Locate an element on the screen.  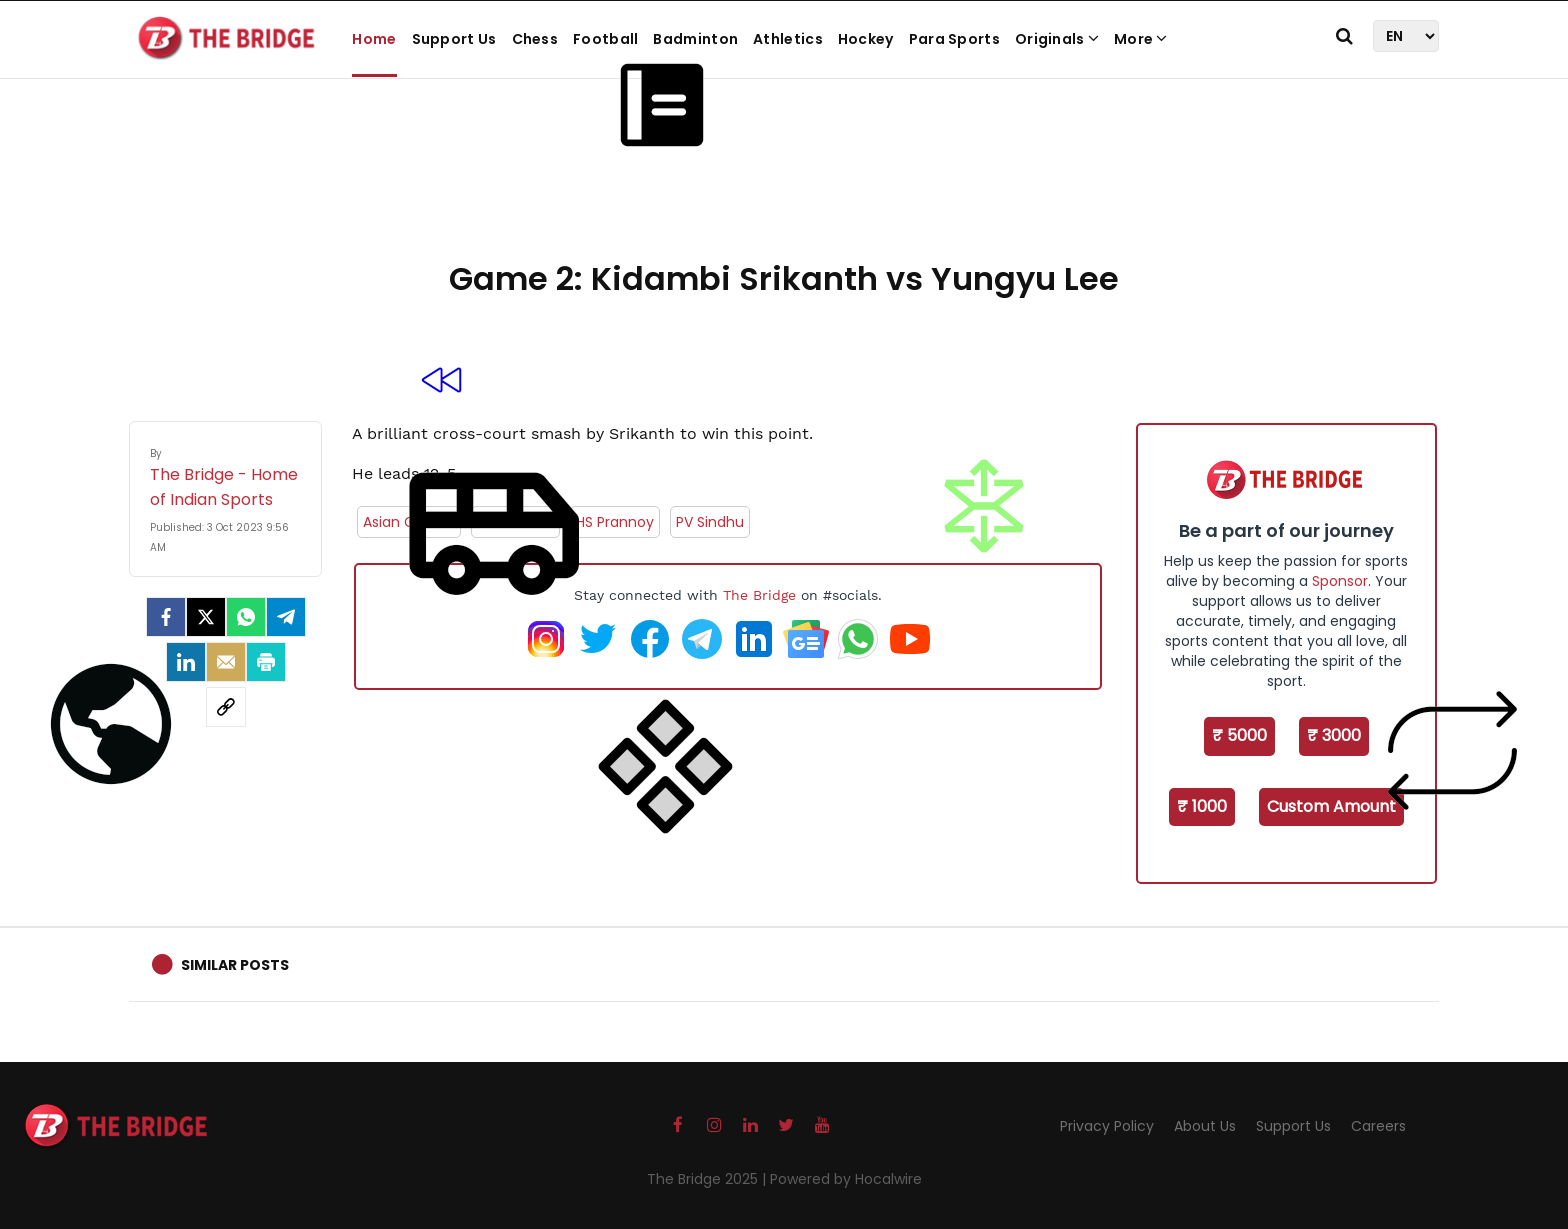
expand all collapsed sections is located at coordinates (984, 506).